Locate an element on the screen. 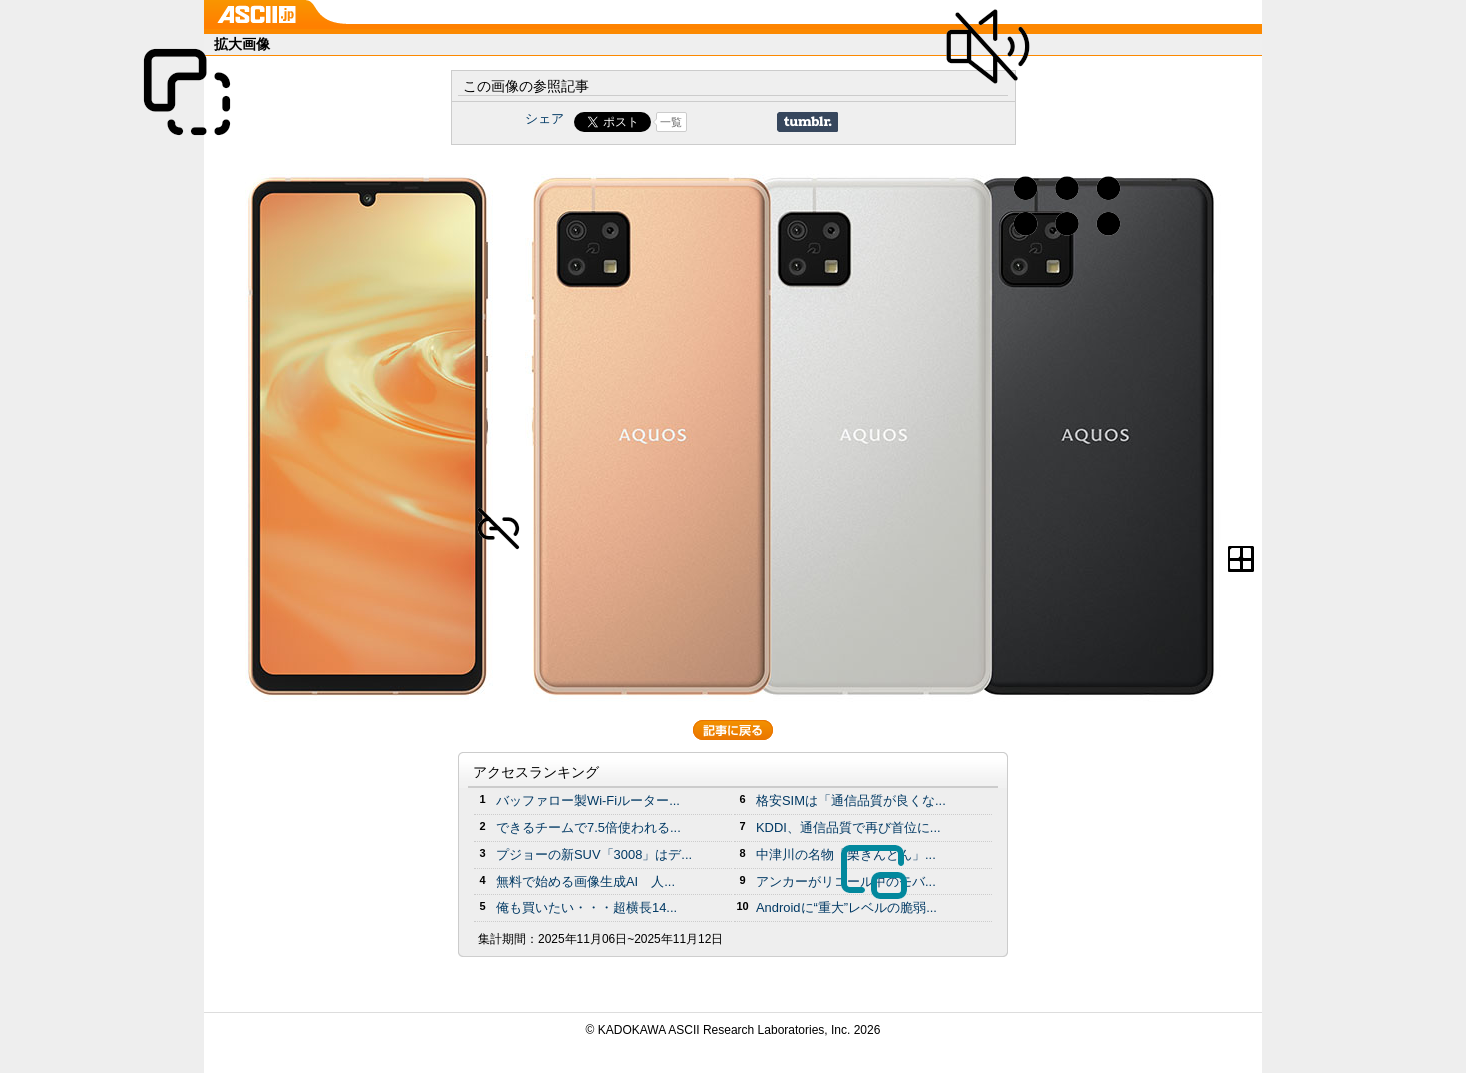 This screenshot has width=1466, height=1073. drag to reorder or rearrange items is located at coordinates (1067, 206).